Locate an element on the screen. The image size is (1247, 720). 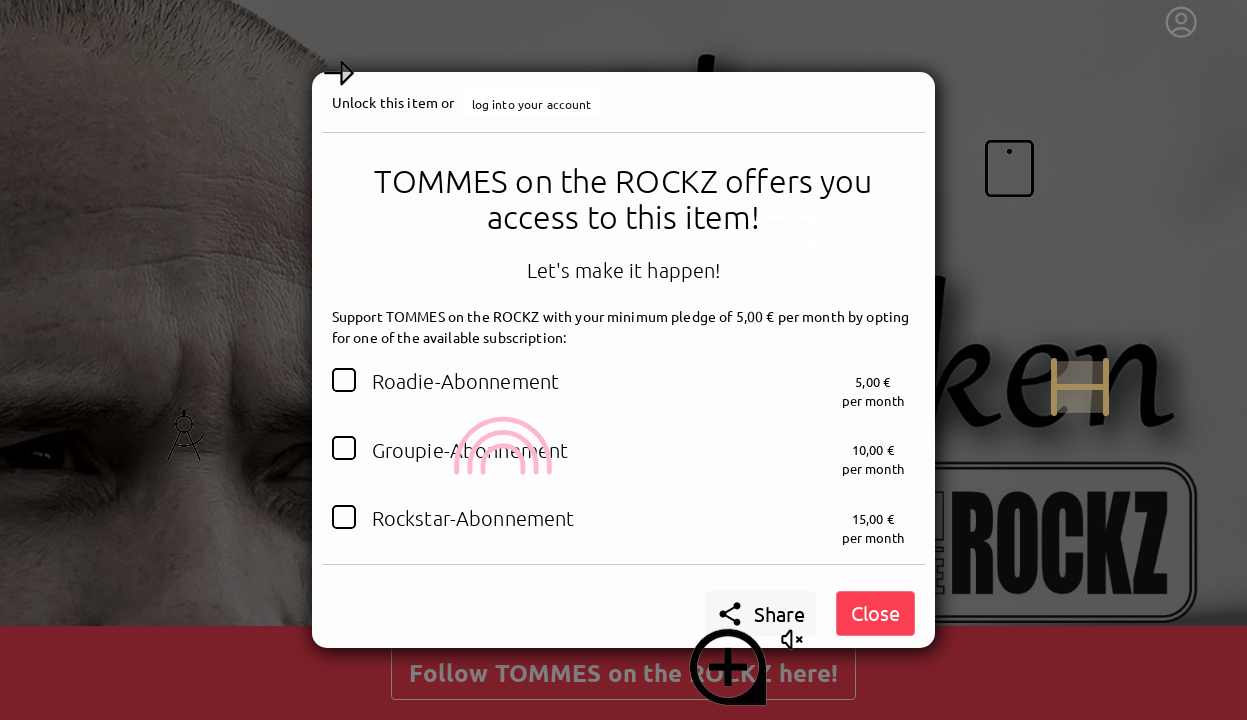
format text as a heading is located at coordinates (1080, 387).